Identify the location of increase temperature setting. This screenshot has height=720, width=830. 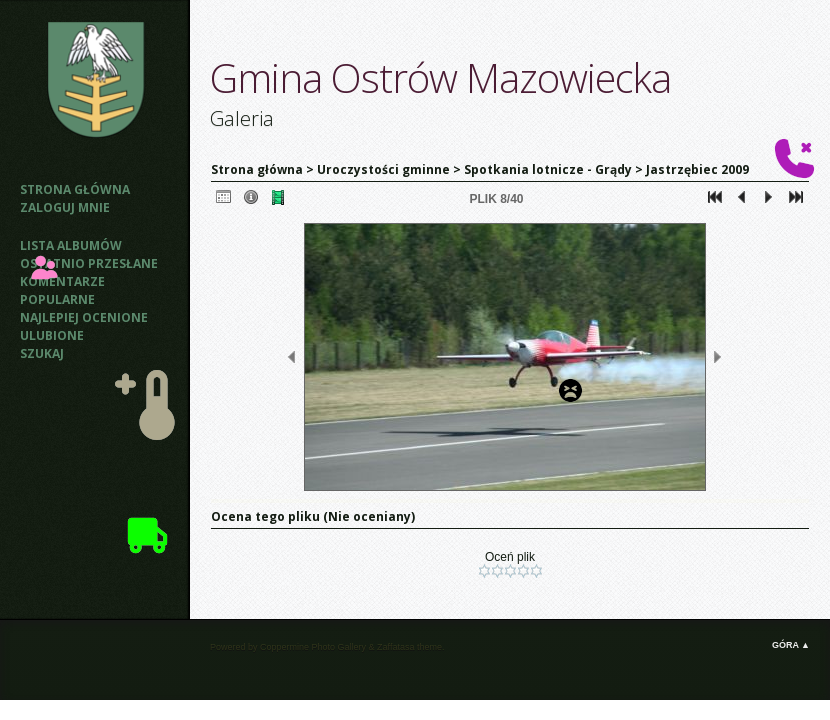
(150, 405).